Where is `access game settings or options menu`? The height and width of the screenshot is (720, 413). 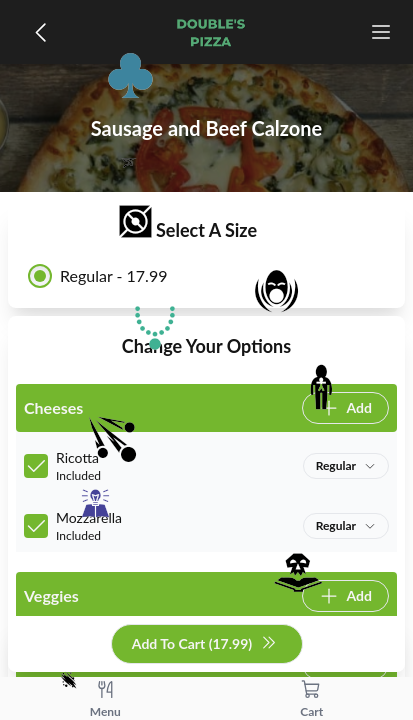 access game settings or options menu is located at coordinates (135, 221).